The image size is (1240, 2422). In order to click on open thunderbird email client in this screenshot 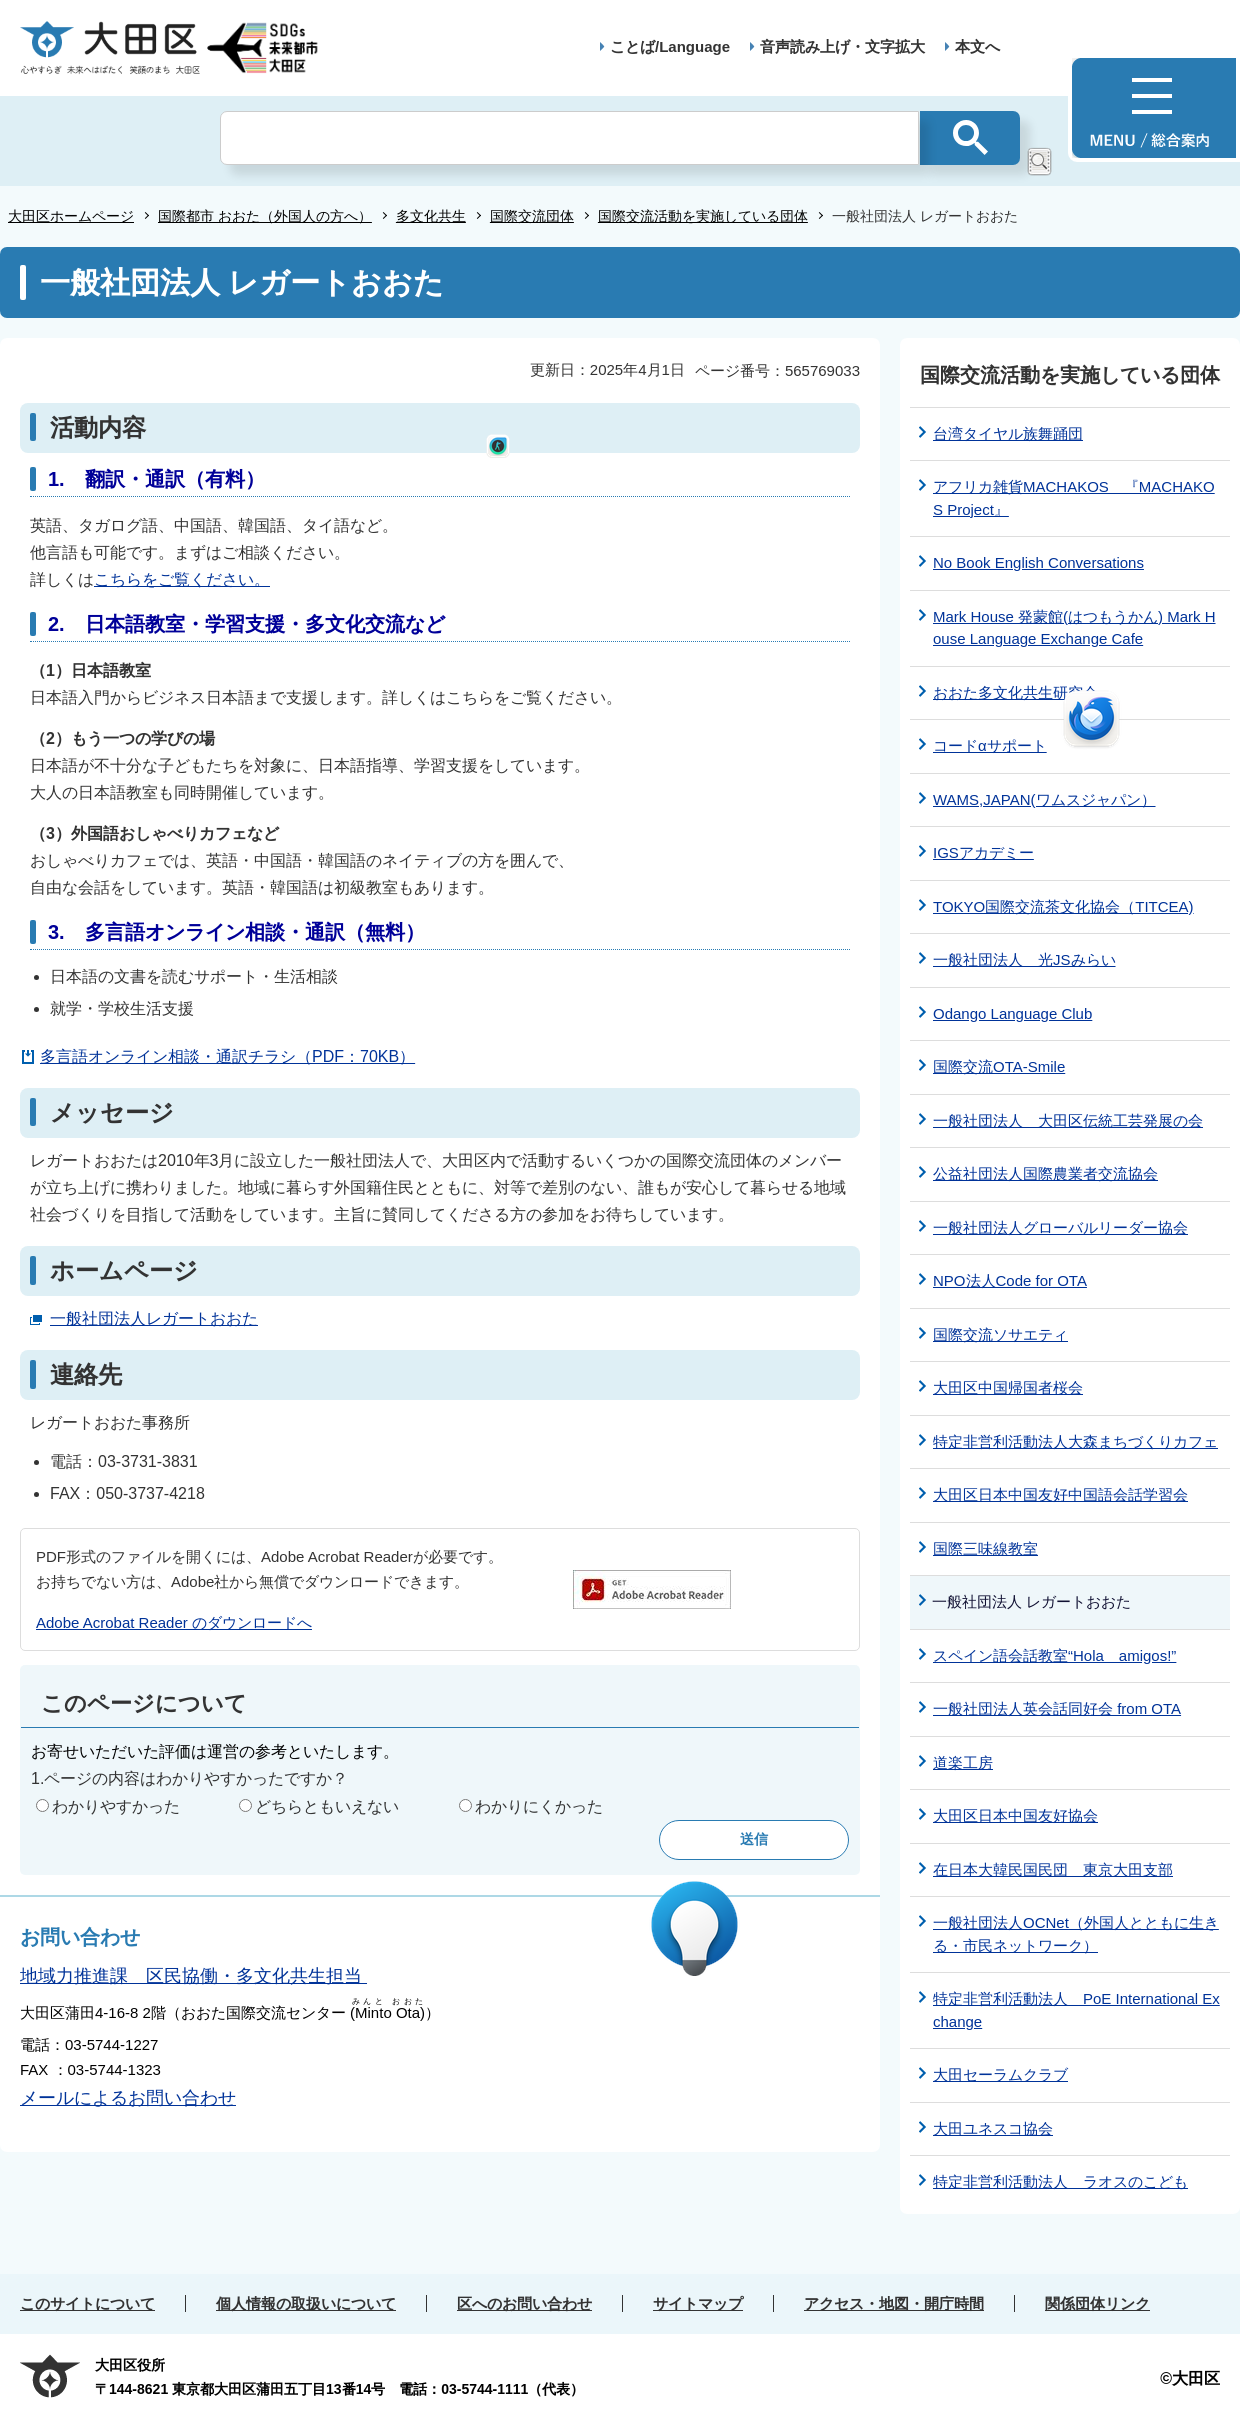, I will do `click(1091, 718)`.